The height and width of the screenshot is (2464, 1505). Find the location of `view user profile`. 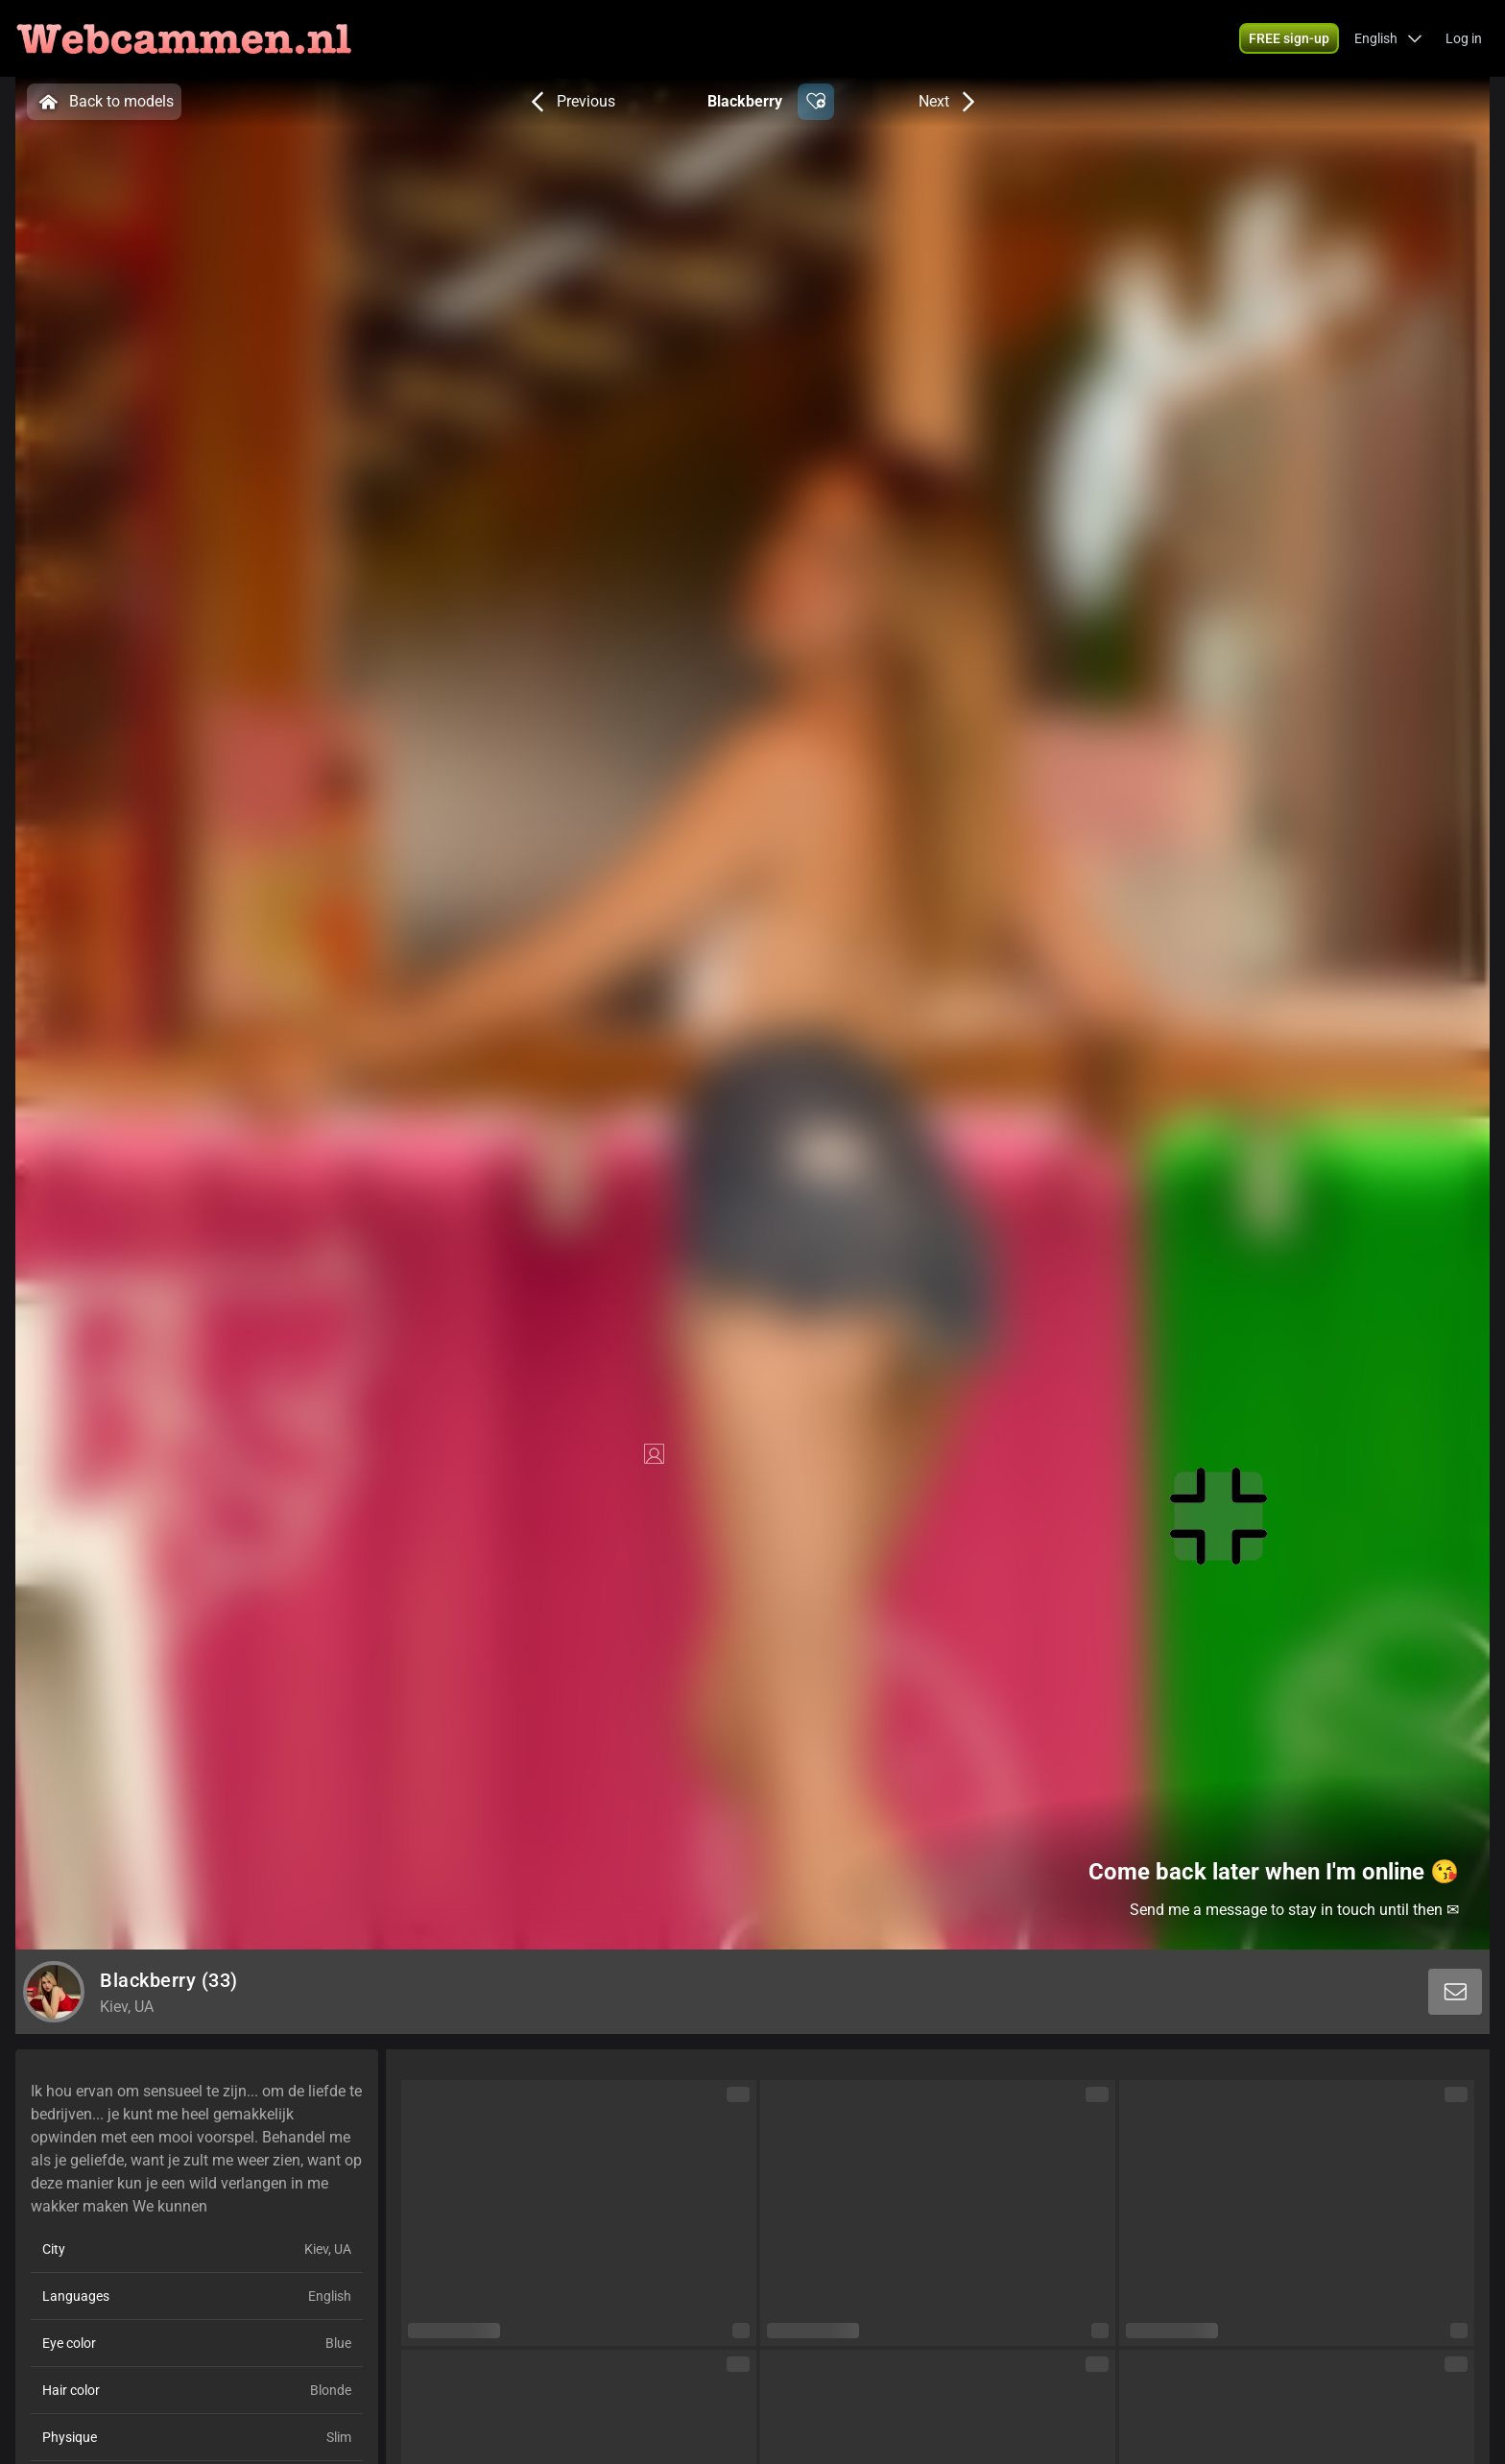

view user profile is located at coordinates (654, 1453).